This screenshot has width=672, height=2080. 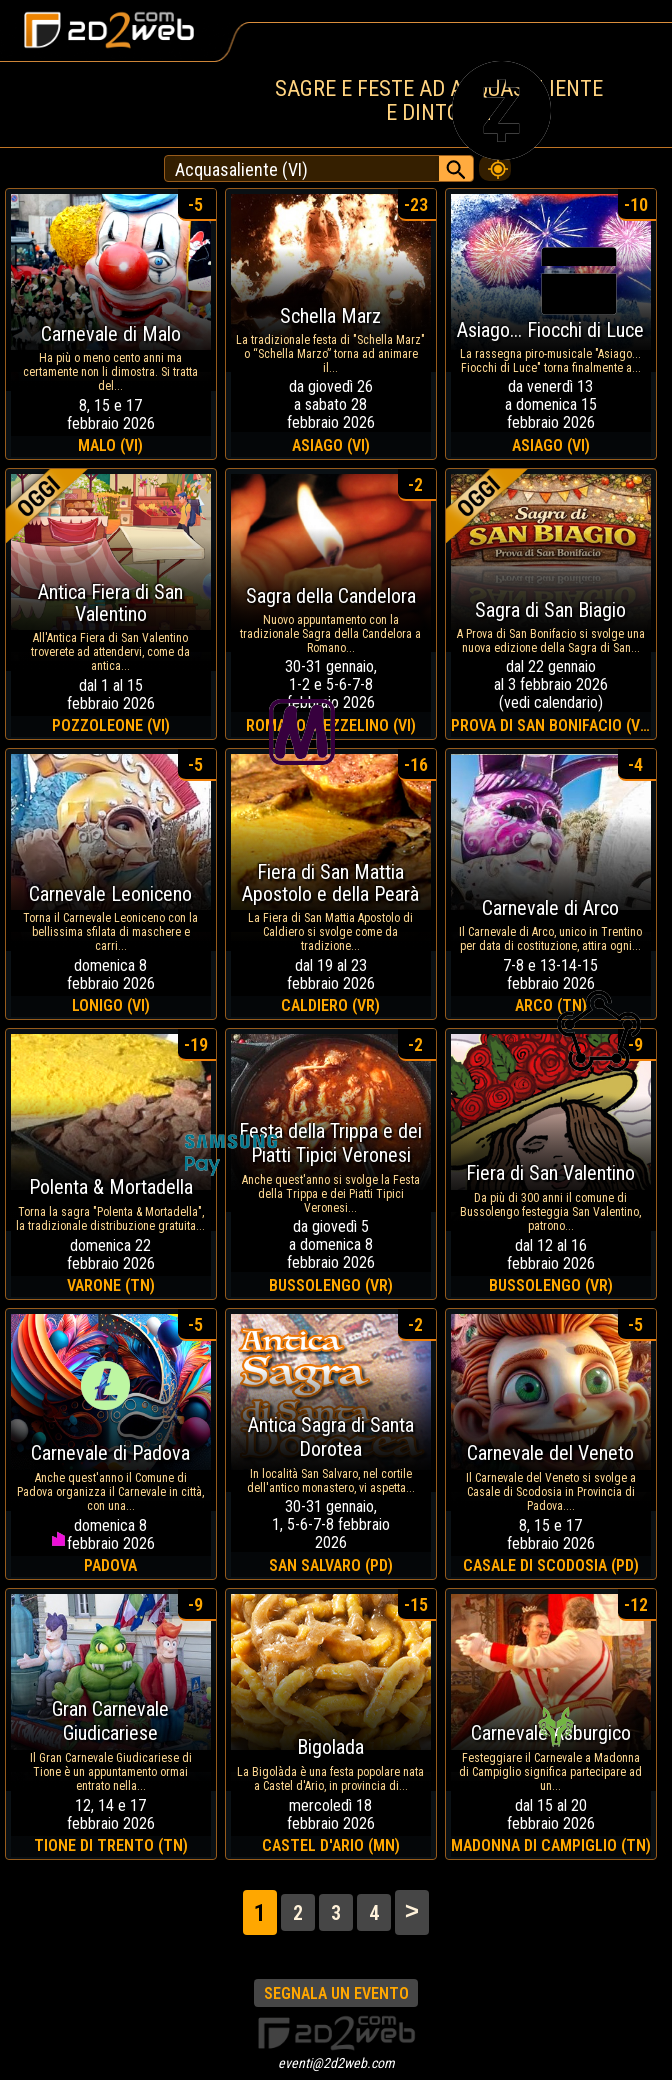 What do you see at coordinates (556, 1727) in the screenshot?
I see `wolf pack battalion brand logo` at bounding box center [556, 1727].